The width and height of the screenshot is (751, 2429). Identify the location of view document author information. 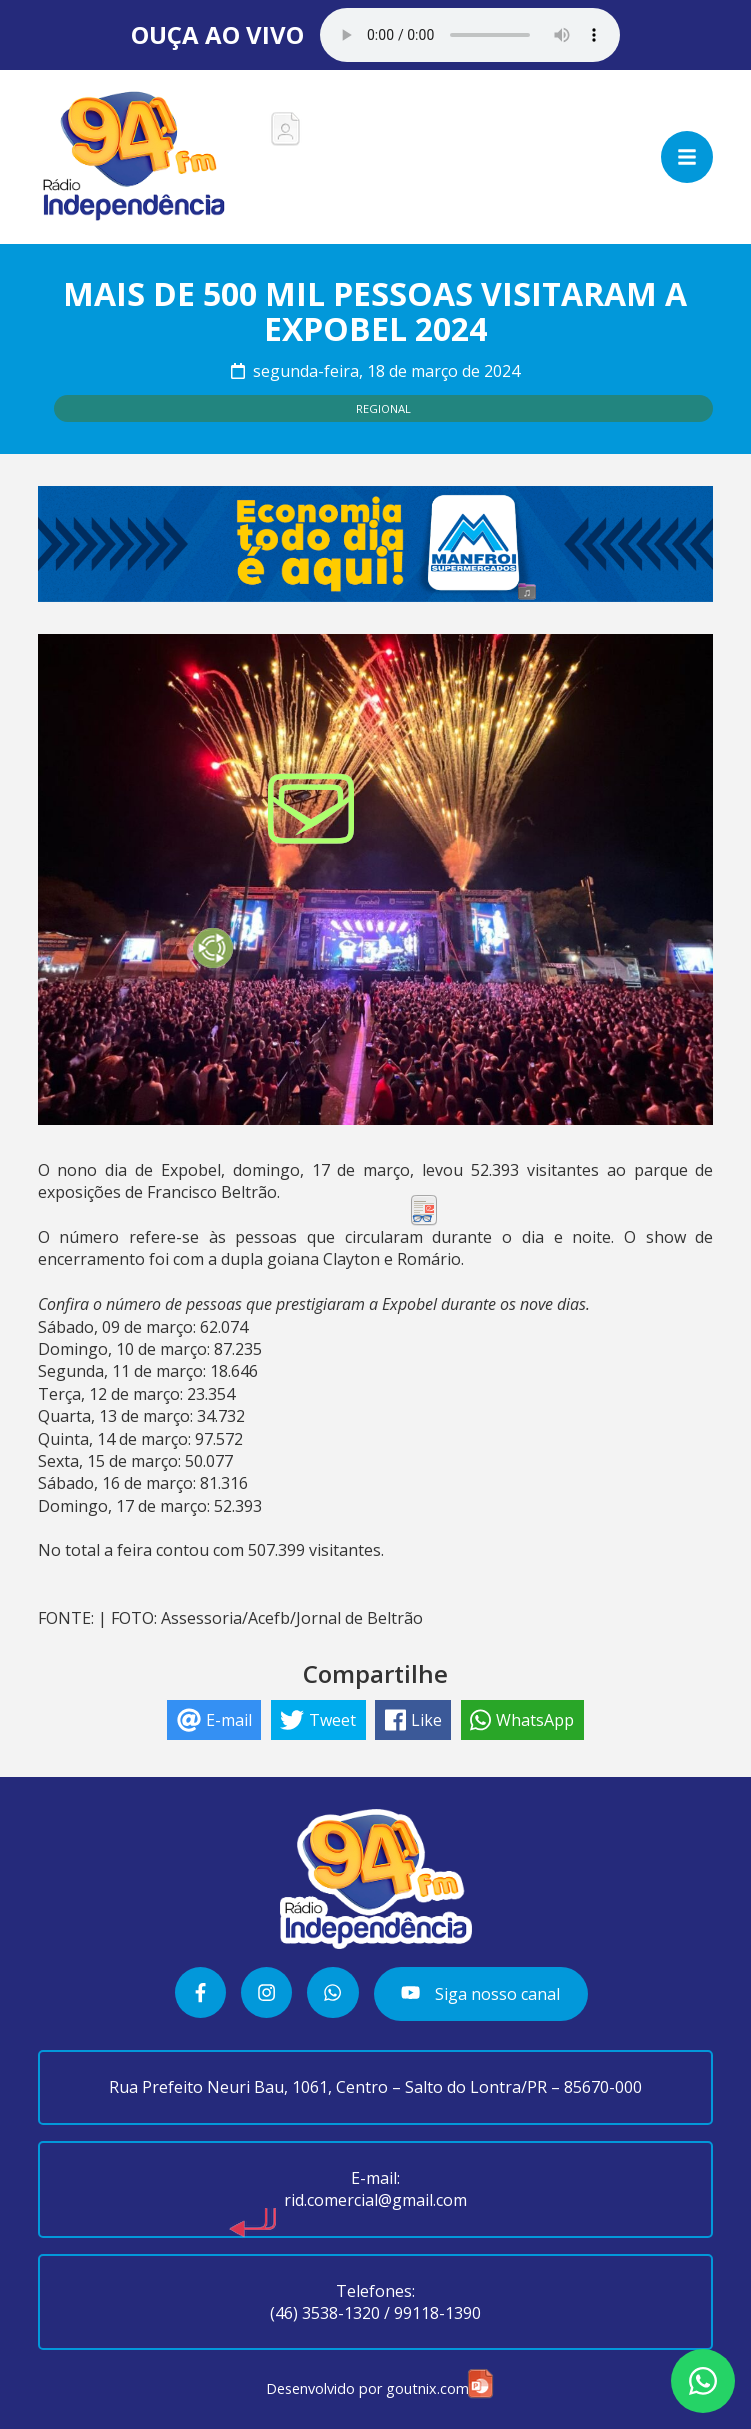
(285, 128).